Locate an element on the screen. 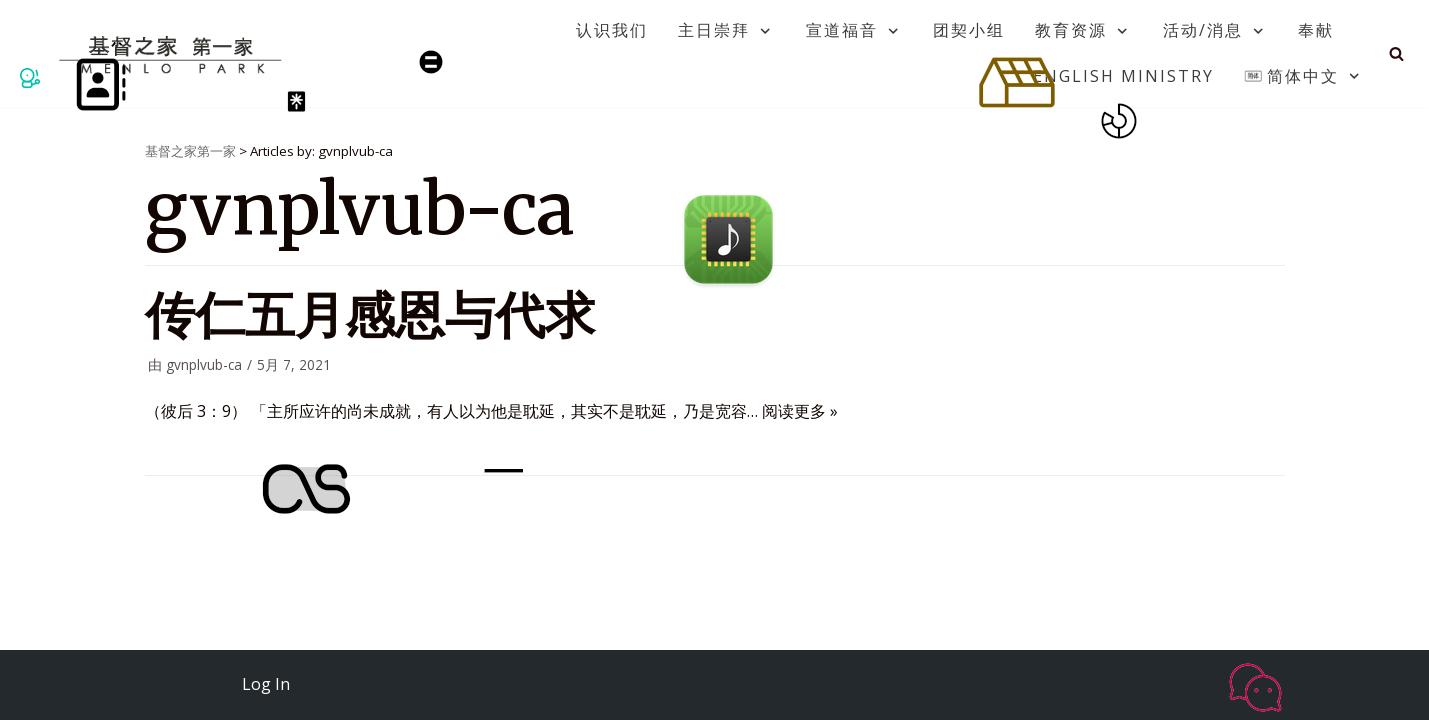 Image resolution: width=1429 pixels, height=720 pixels. open WeChat messaging app is located at coordinates (1255, 687).